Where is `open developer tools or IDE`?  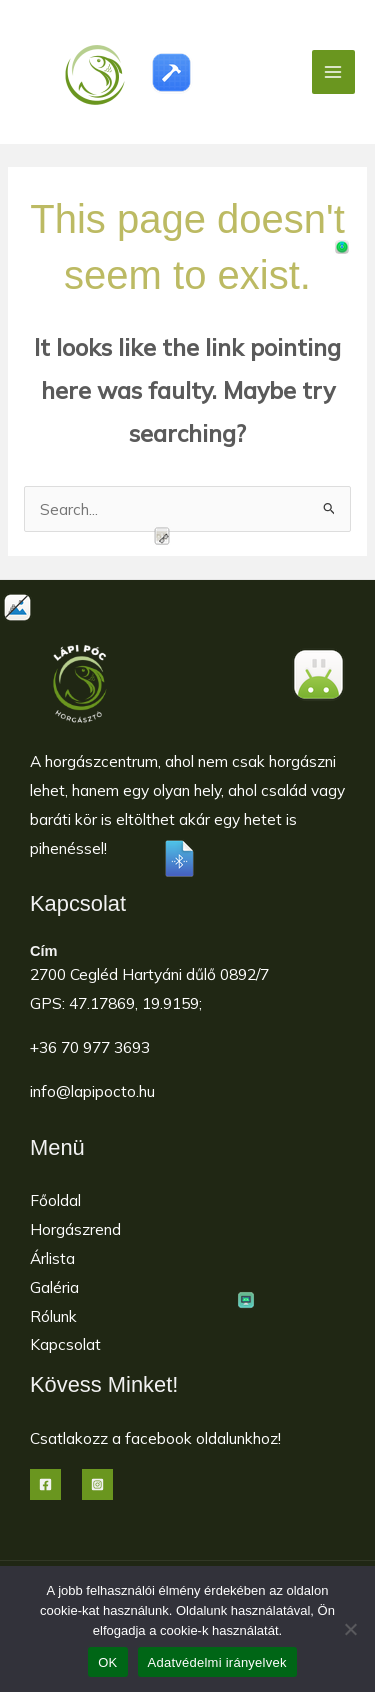
open developer tools or IDE is located at coordinates (171, 72).